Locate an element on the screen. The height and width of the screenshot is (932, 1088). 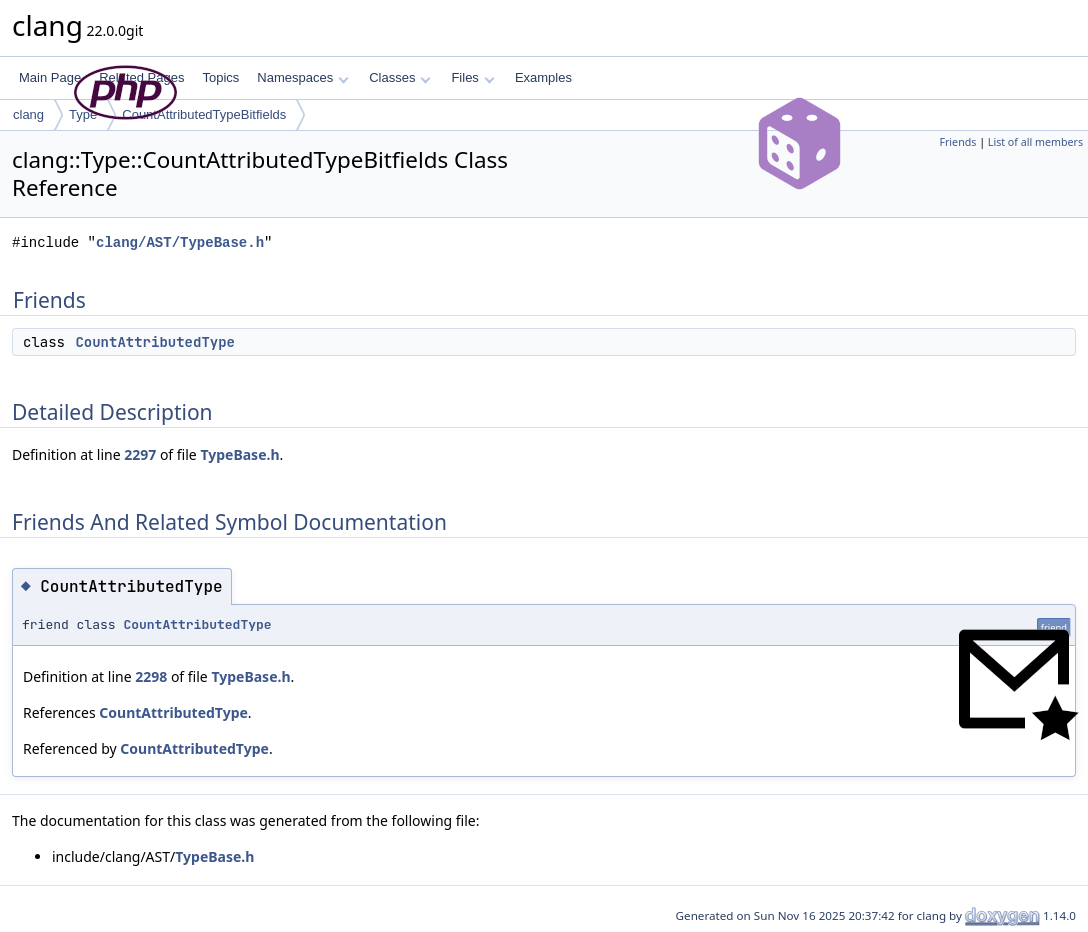
randomize or shuffle content is located at coordinates (799, 143).